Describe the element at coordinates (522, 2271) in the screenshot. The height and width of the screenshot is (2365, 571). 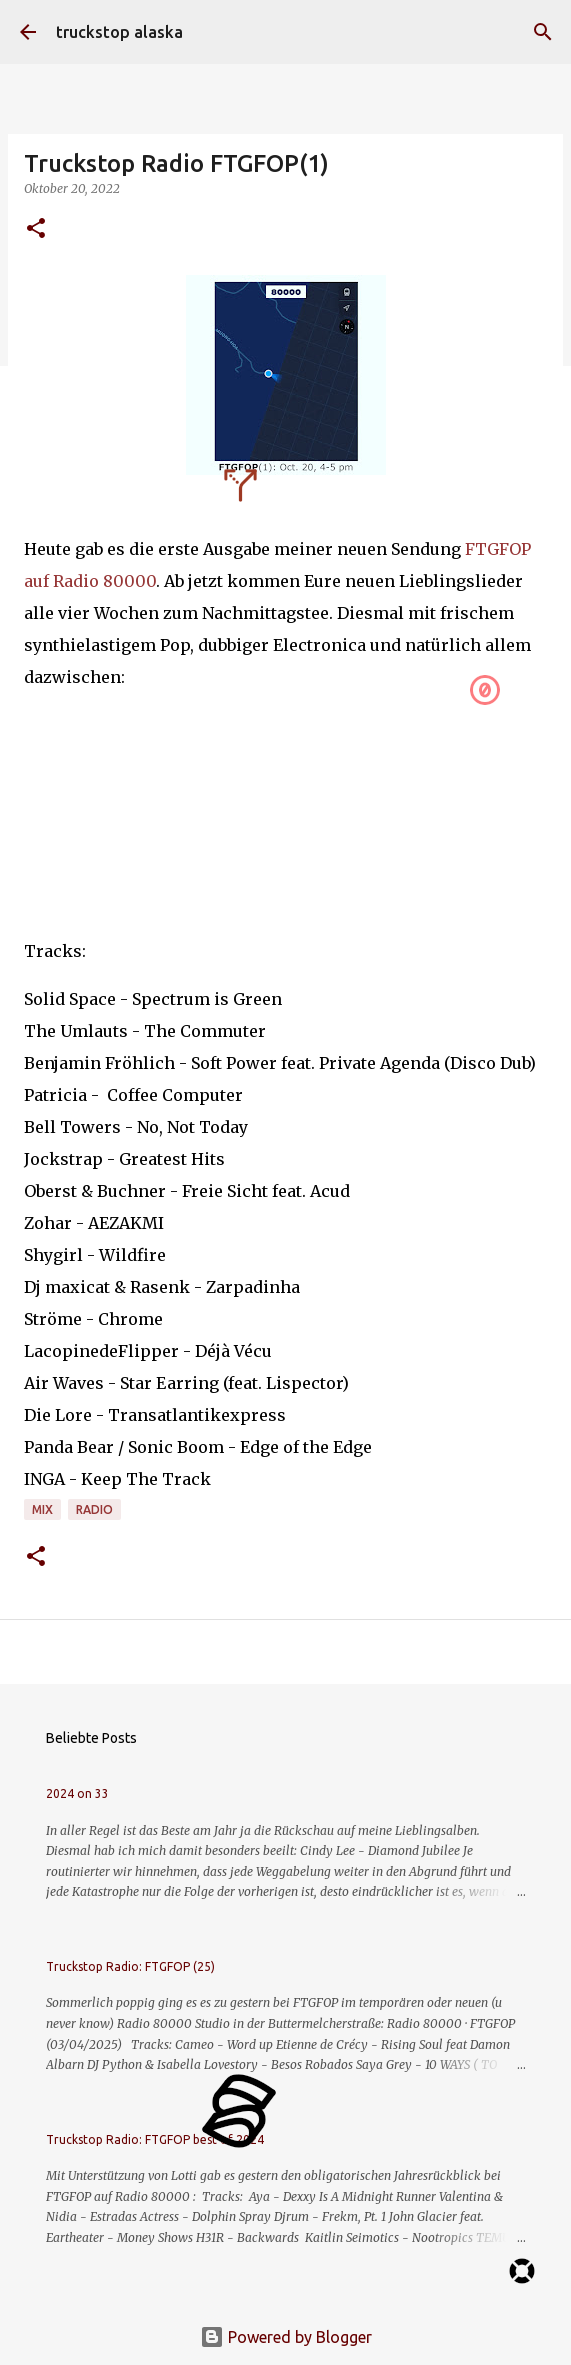
I see `access help or support center` at that location.